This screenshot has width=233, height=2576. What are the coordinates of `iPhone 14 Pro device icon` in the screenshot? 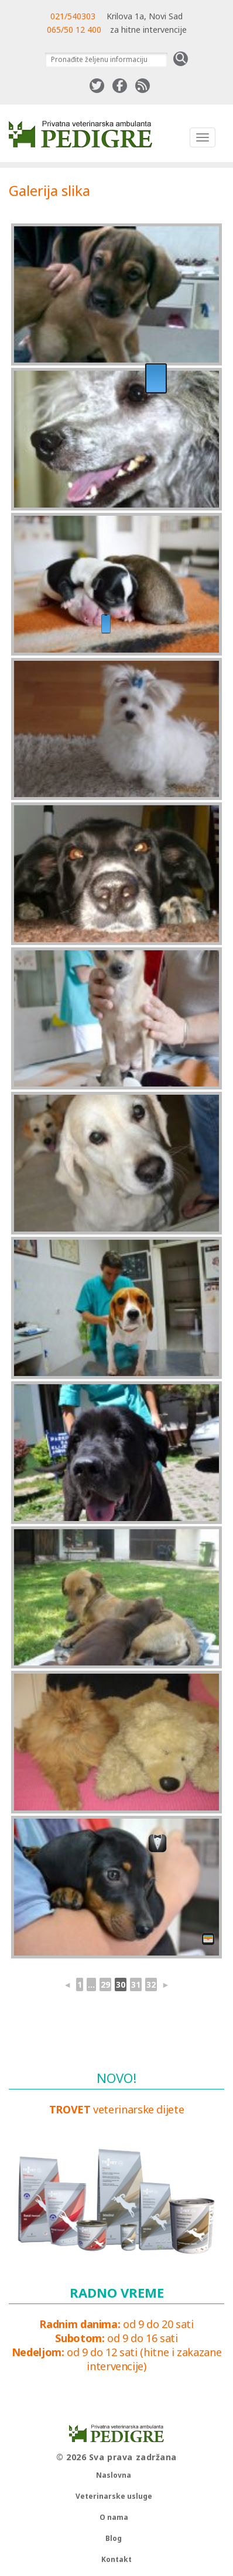 It's located at (106, 624).